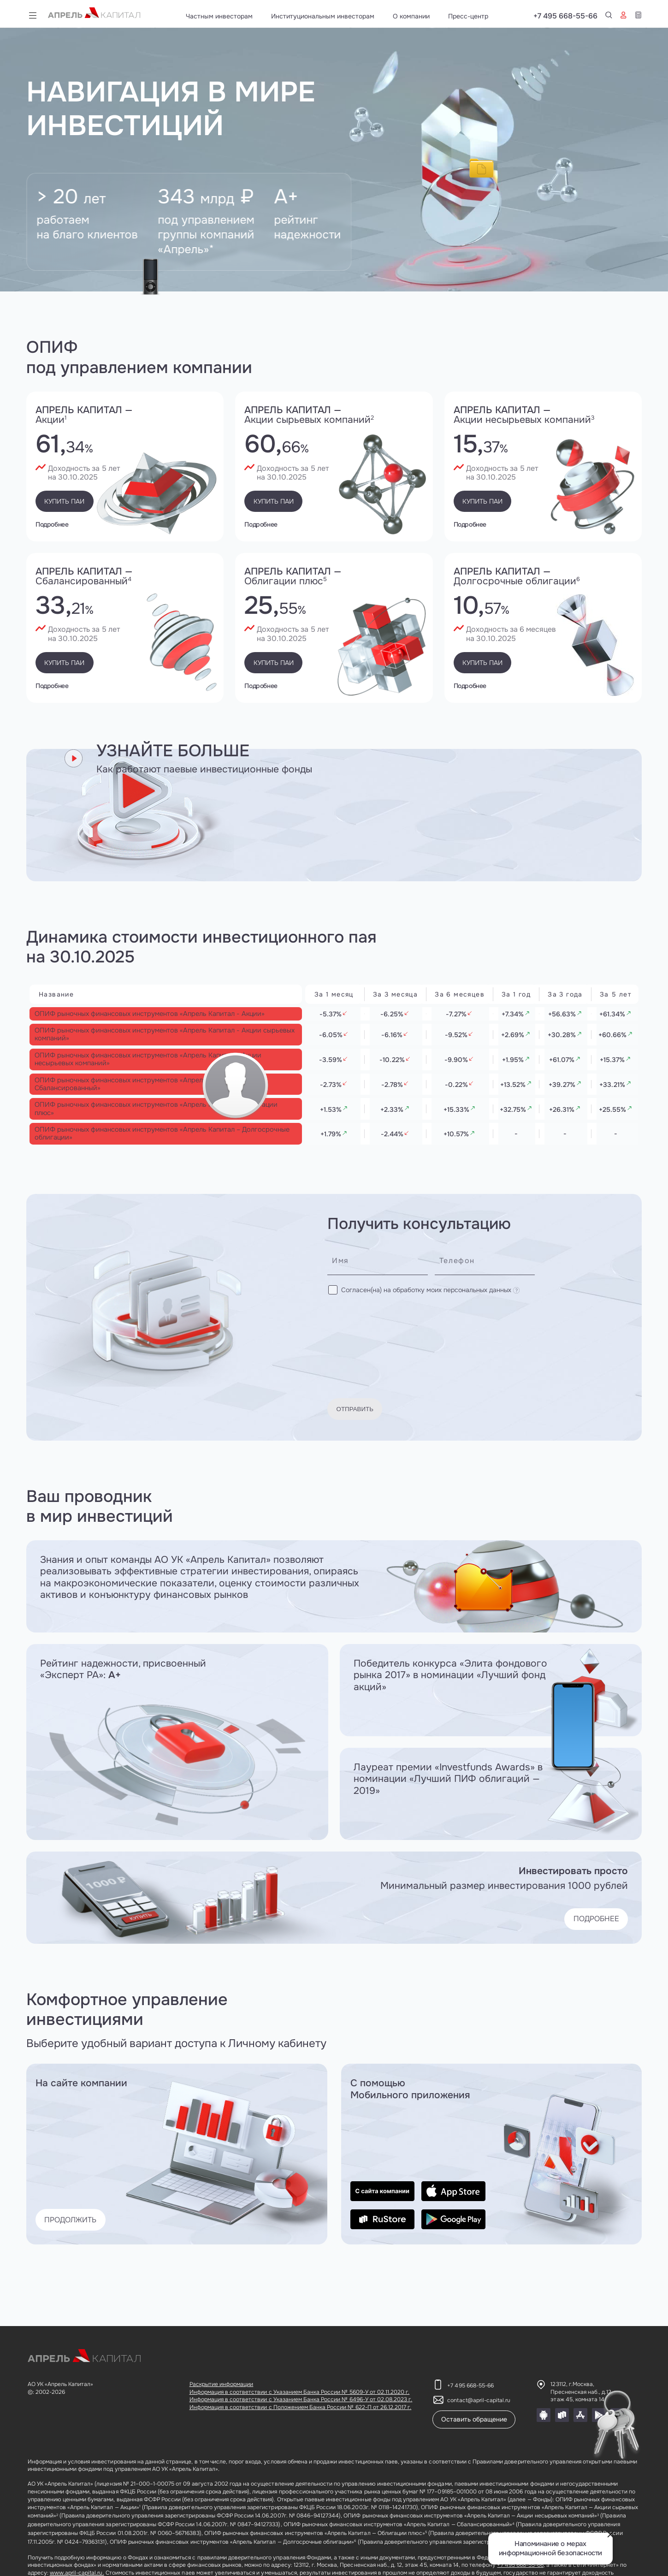 This screenshot has width=668, height=2576. What do you see at coordinates (481, 168) in the screenshot?
I see `open your documents folder` at bounding box center [481, 168].